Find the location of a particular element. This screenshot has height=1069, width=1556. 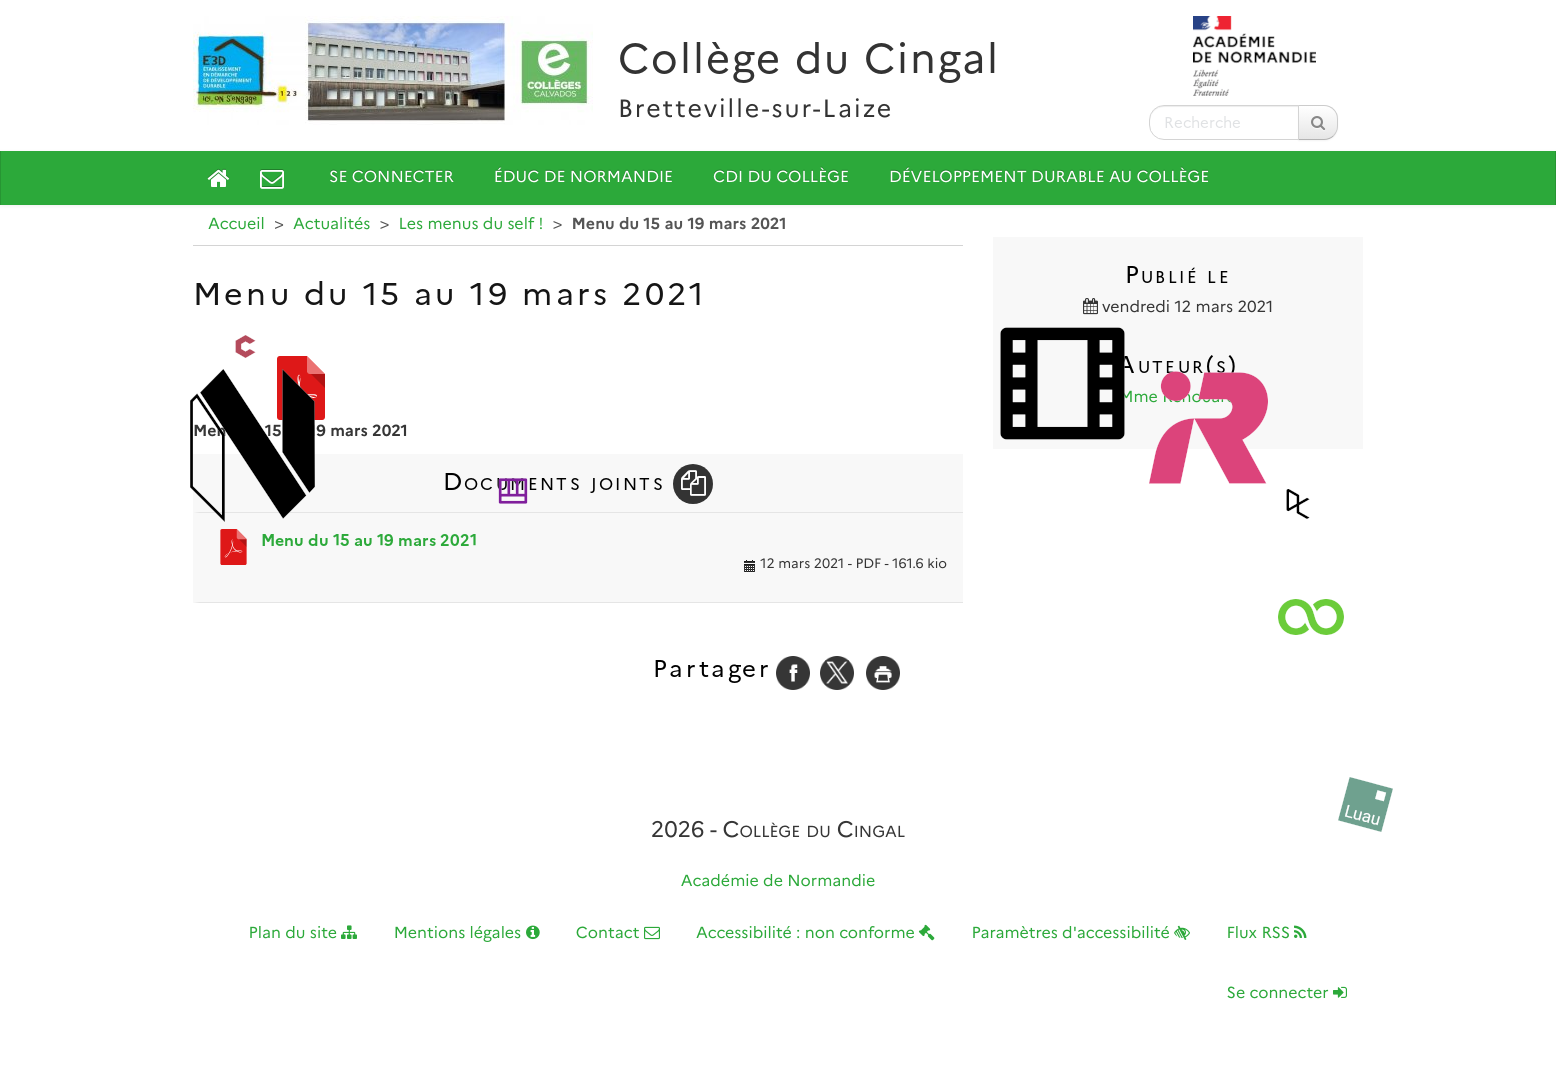

luau programming language logo is located at coordinates (1365, 804).